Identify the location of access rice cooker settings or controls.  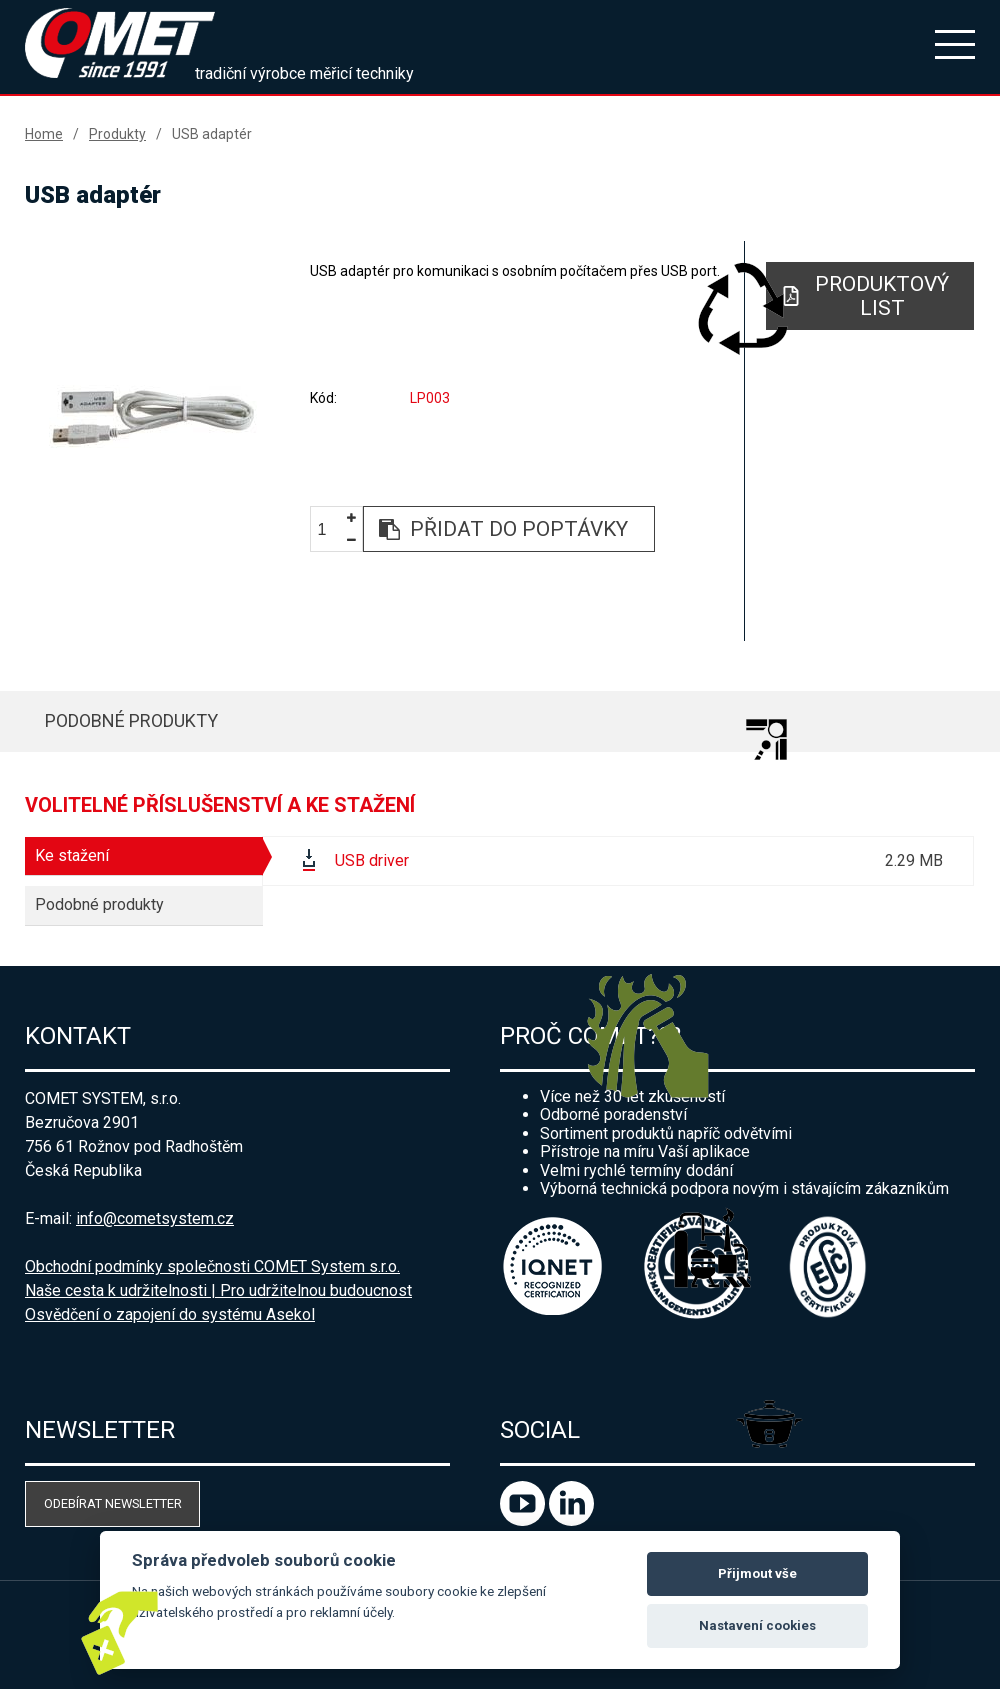
(769, 1419).